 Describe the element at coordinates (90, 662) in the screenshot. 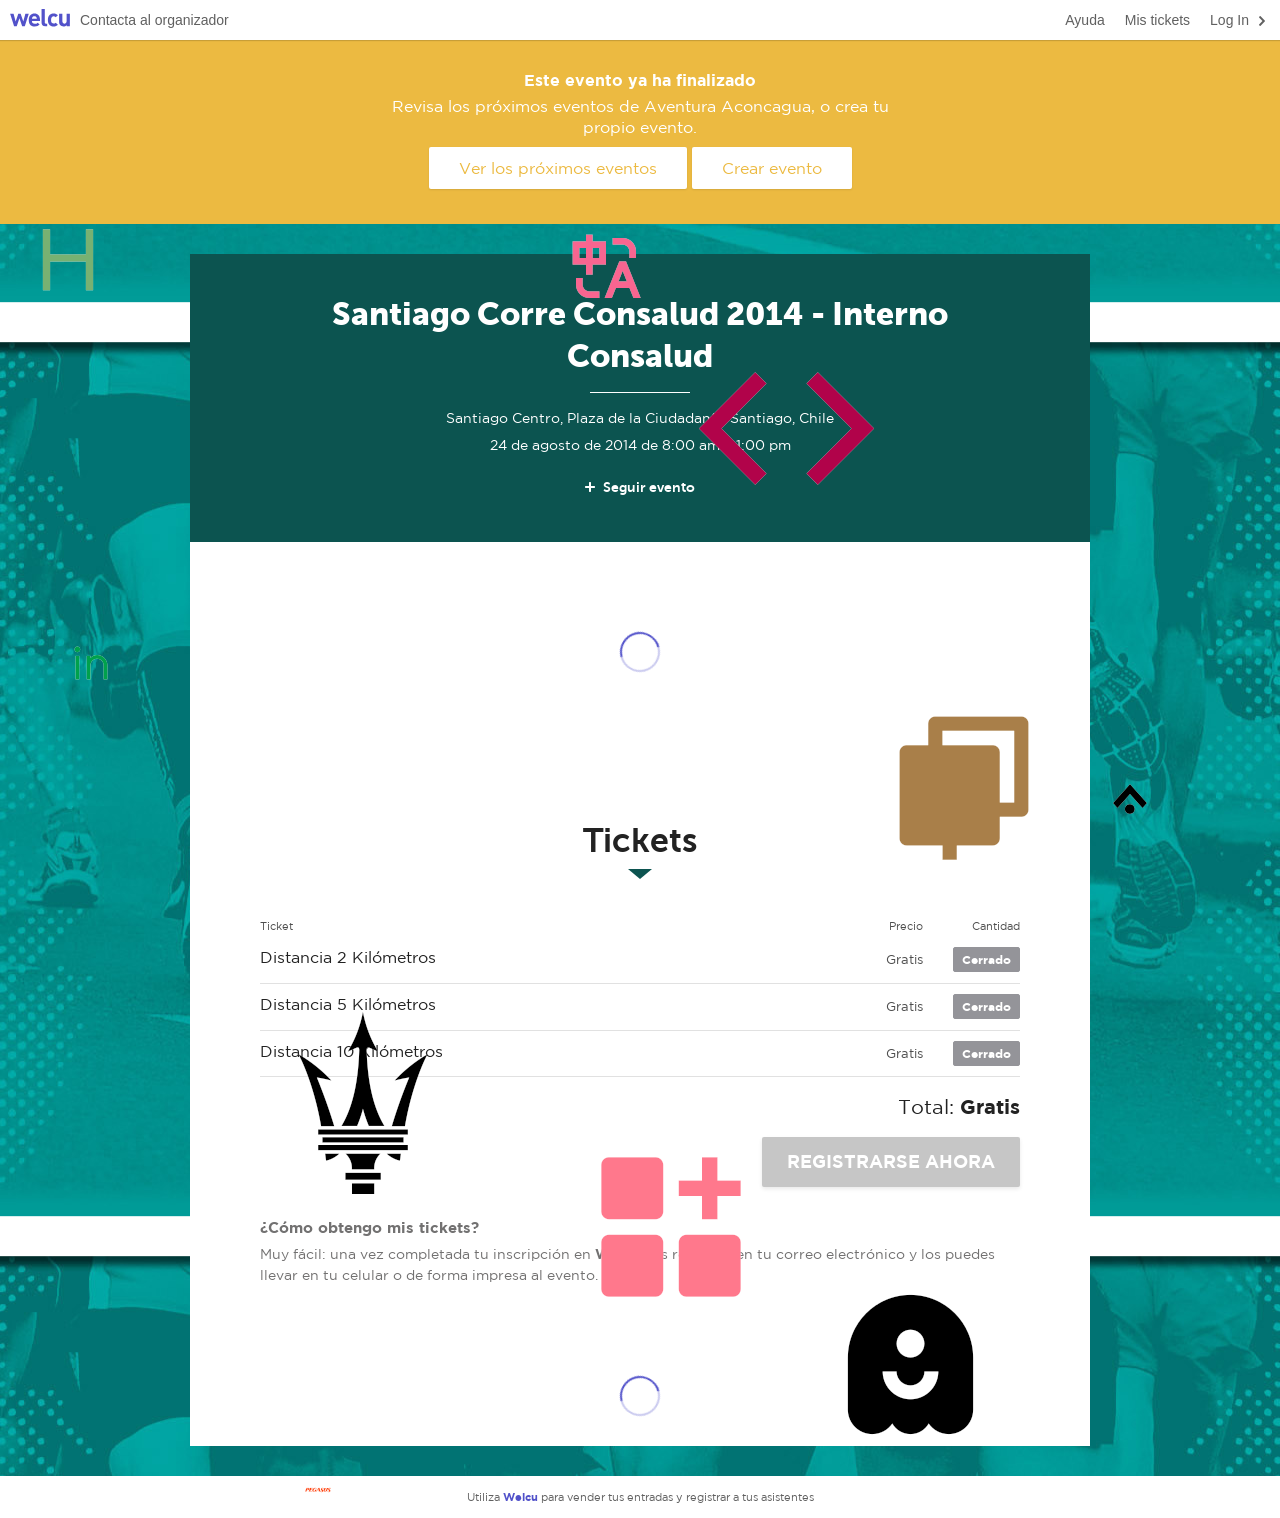

I see `connect with LinkedIn` at that location.